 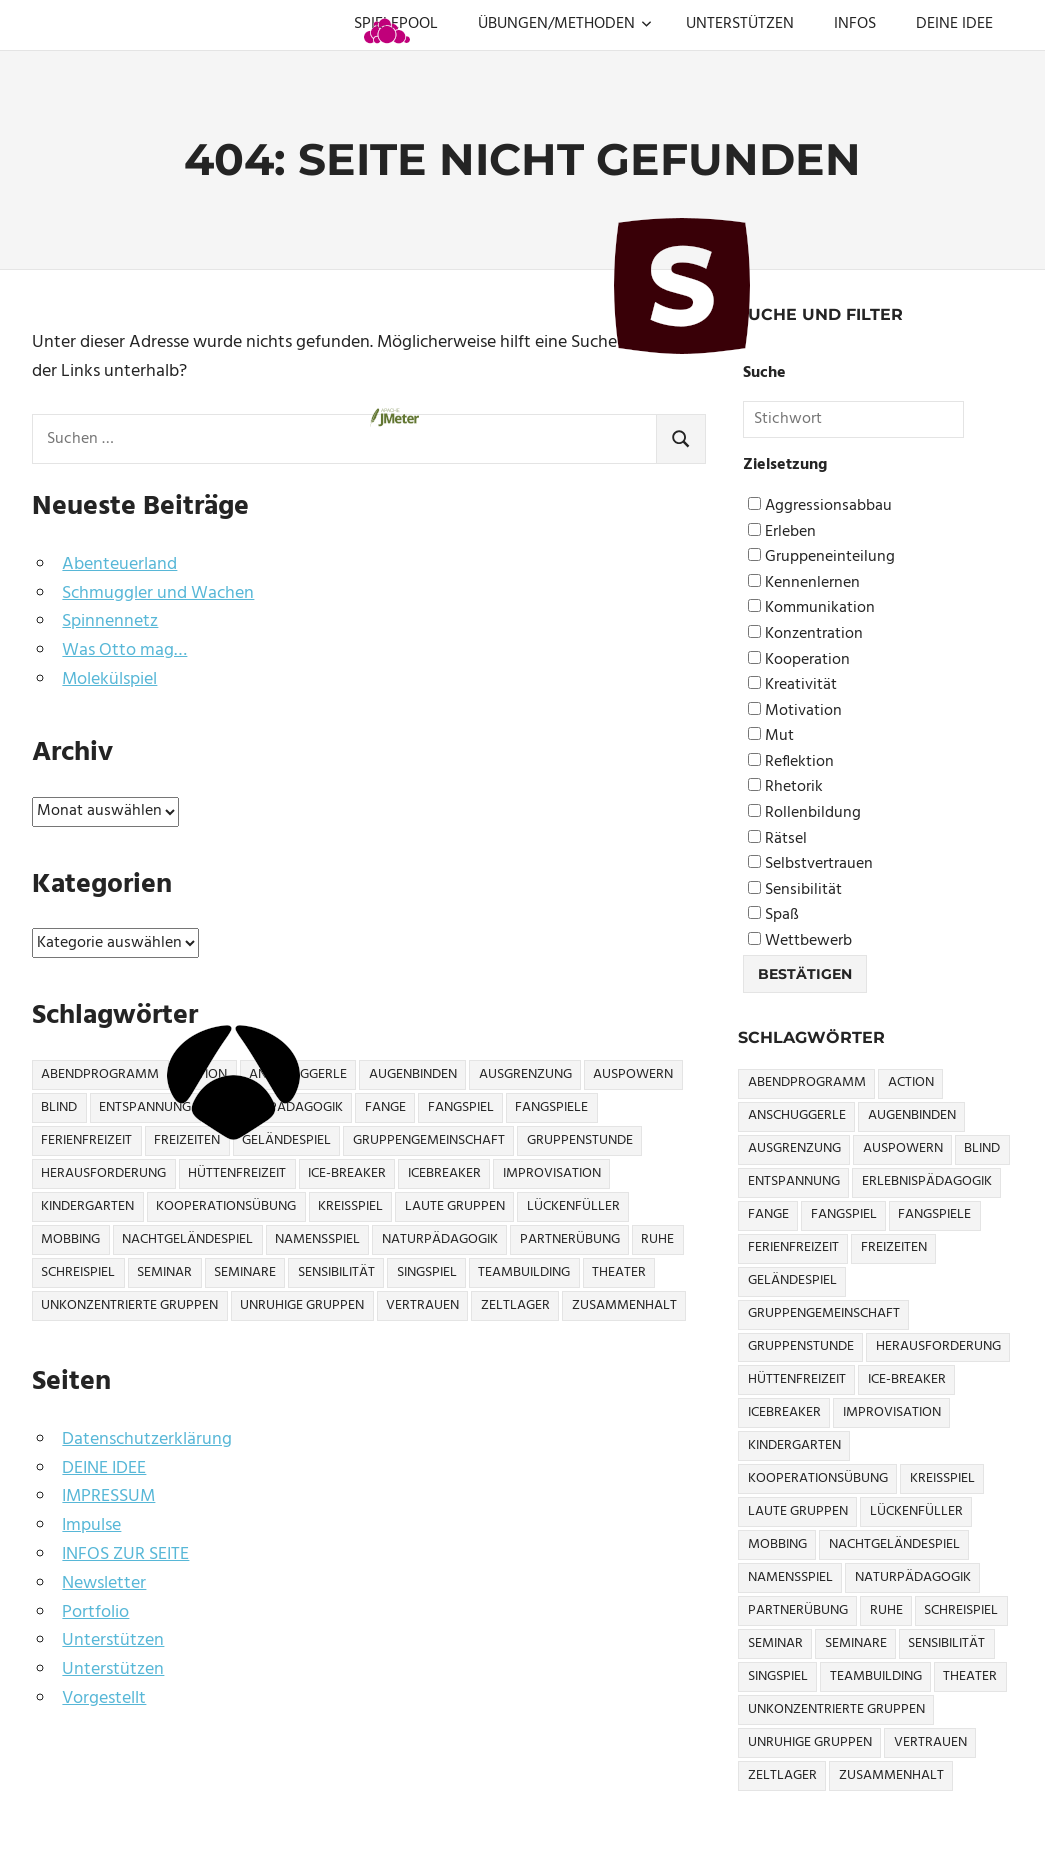 What do you see at coordinates (233, 1082) in the screenshot?
I see `open the Antena 3 app` at bounding box center [233, 1082].